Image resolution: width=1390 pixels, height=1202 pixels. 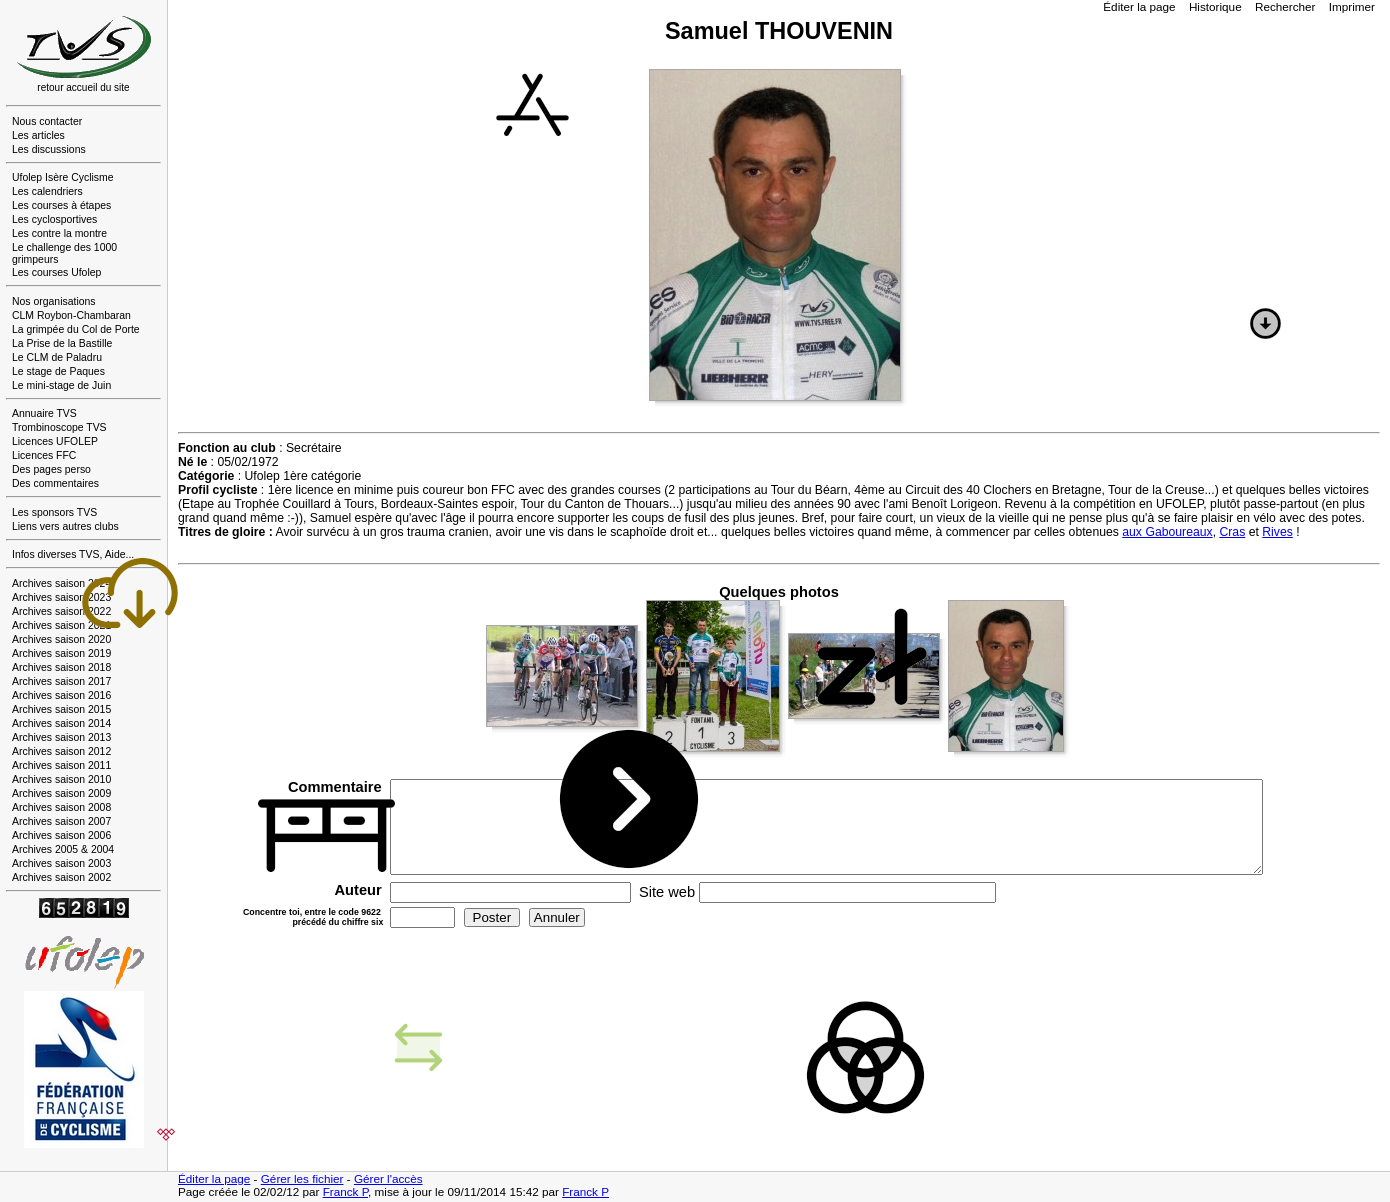 What do you see at coordinates (532, 107) in the screenshot?
I see `open the app store` at bounding box center [532, 107].